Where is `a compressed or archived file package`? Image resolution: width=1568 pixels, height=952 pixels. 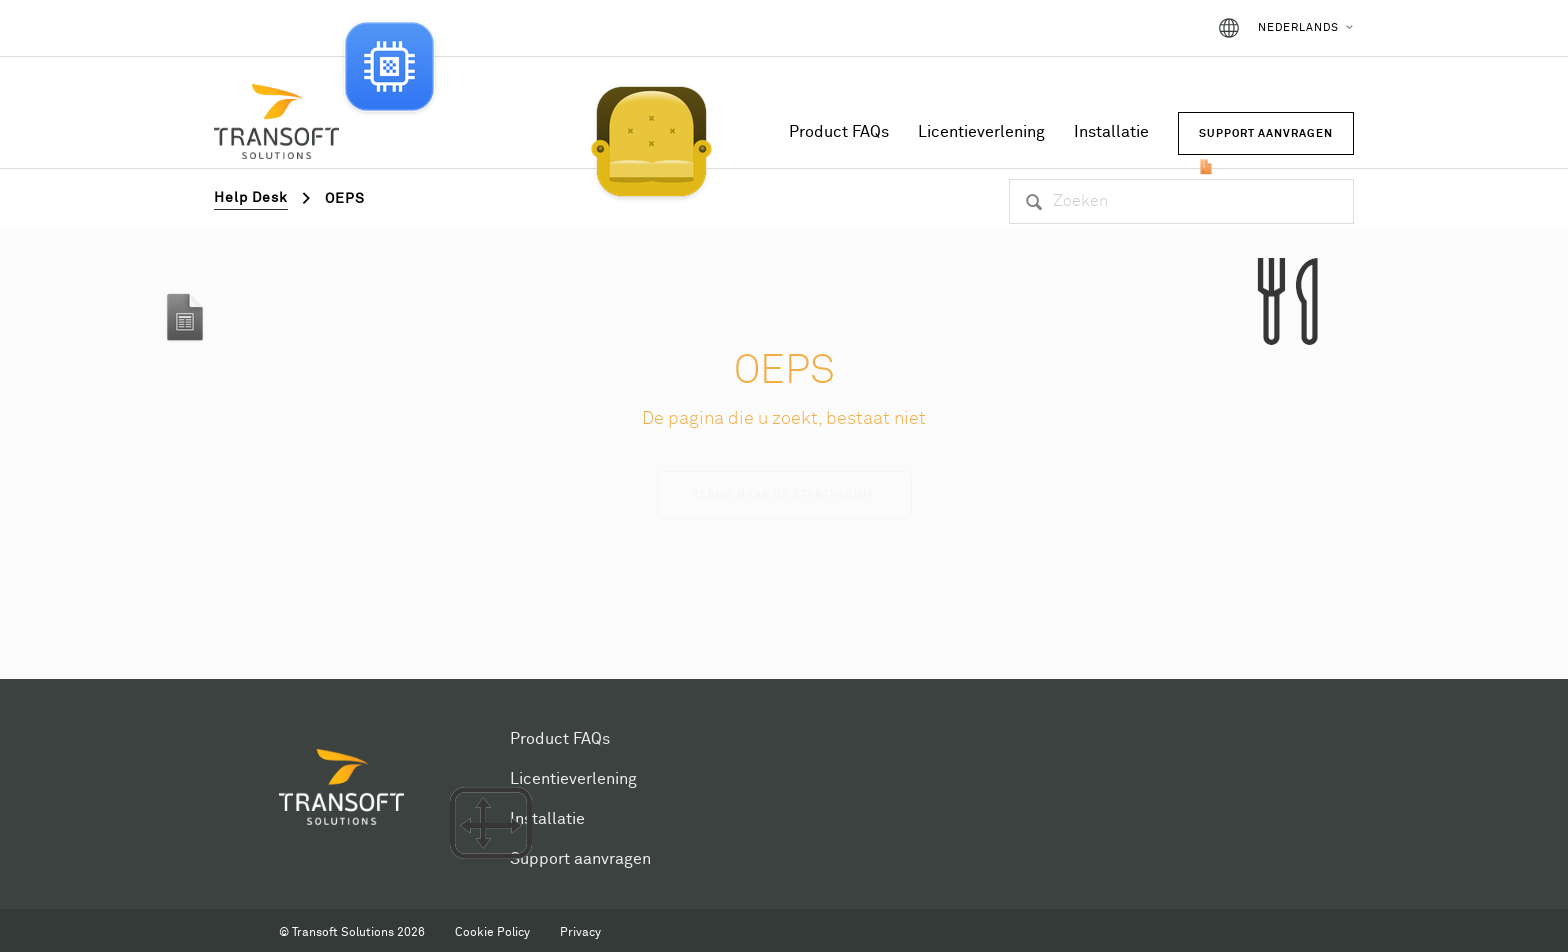 a compressed or archived file package is located at coordinates (1206, 167).